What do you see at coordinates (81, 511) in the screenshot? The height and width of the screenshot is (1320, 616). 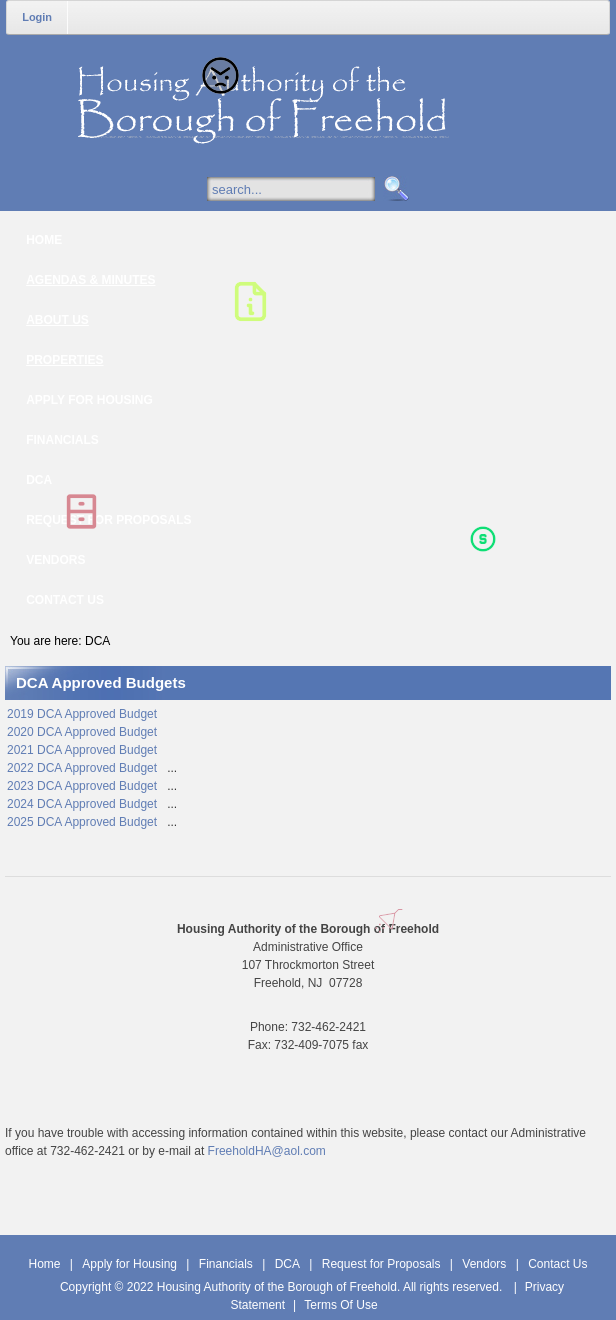 I see `browse furniture or home decor items` at bounding box center [81, 511].